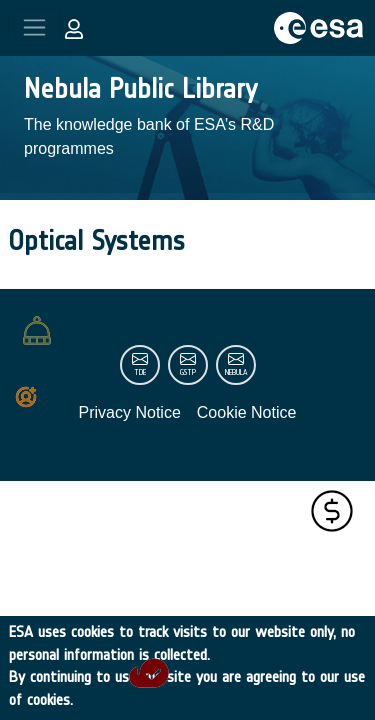  Describe the element at coordinates (26, 397) in the screenshot. I see `add a new user or contact` at that location.